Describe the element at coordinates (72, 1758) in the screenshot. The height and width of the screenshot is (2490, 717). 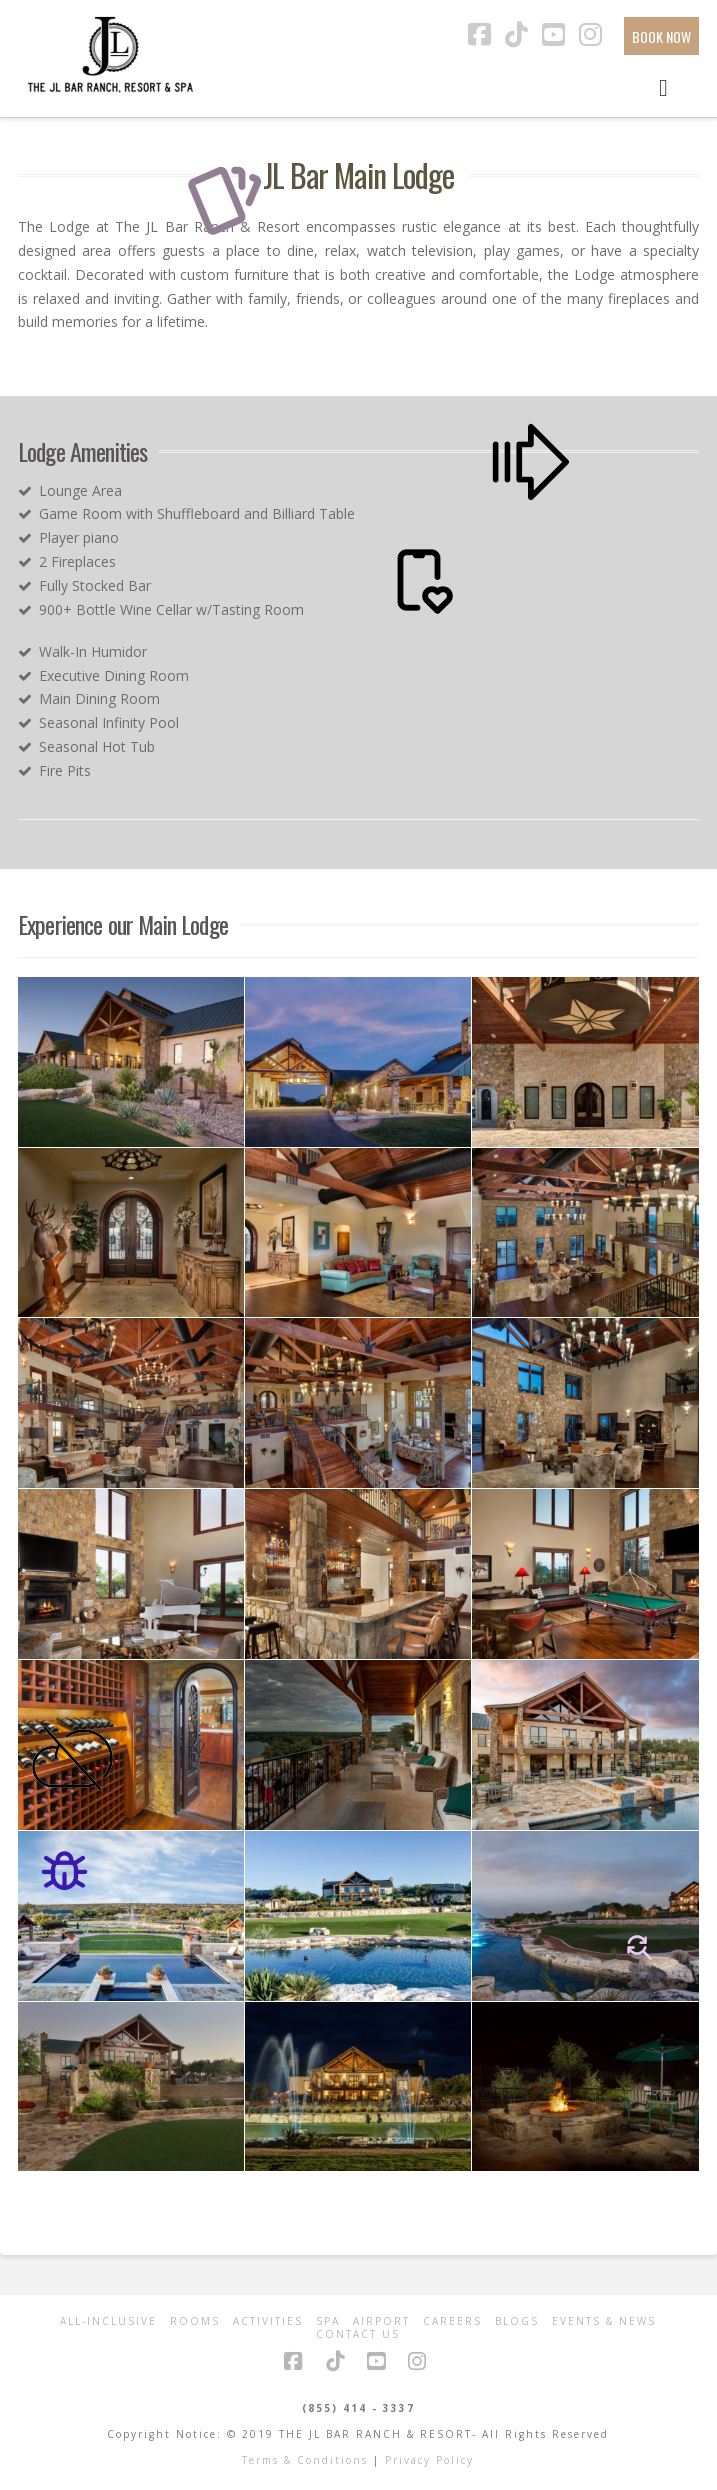
I see `cloud storage unavailable or offline` at that location.